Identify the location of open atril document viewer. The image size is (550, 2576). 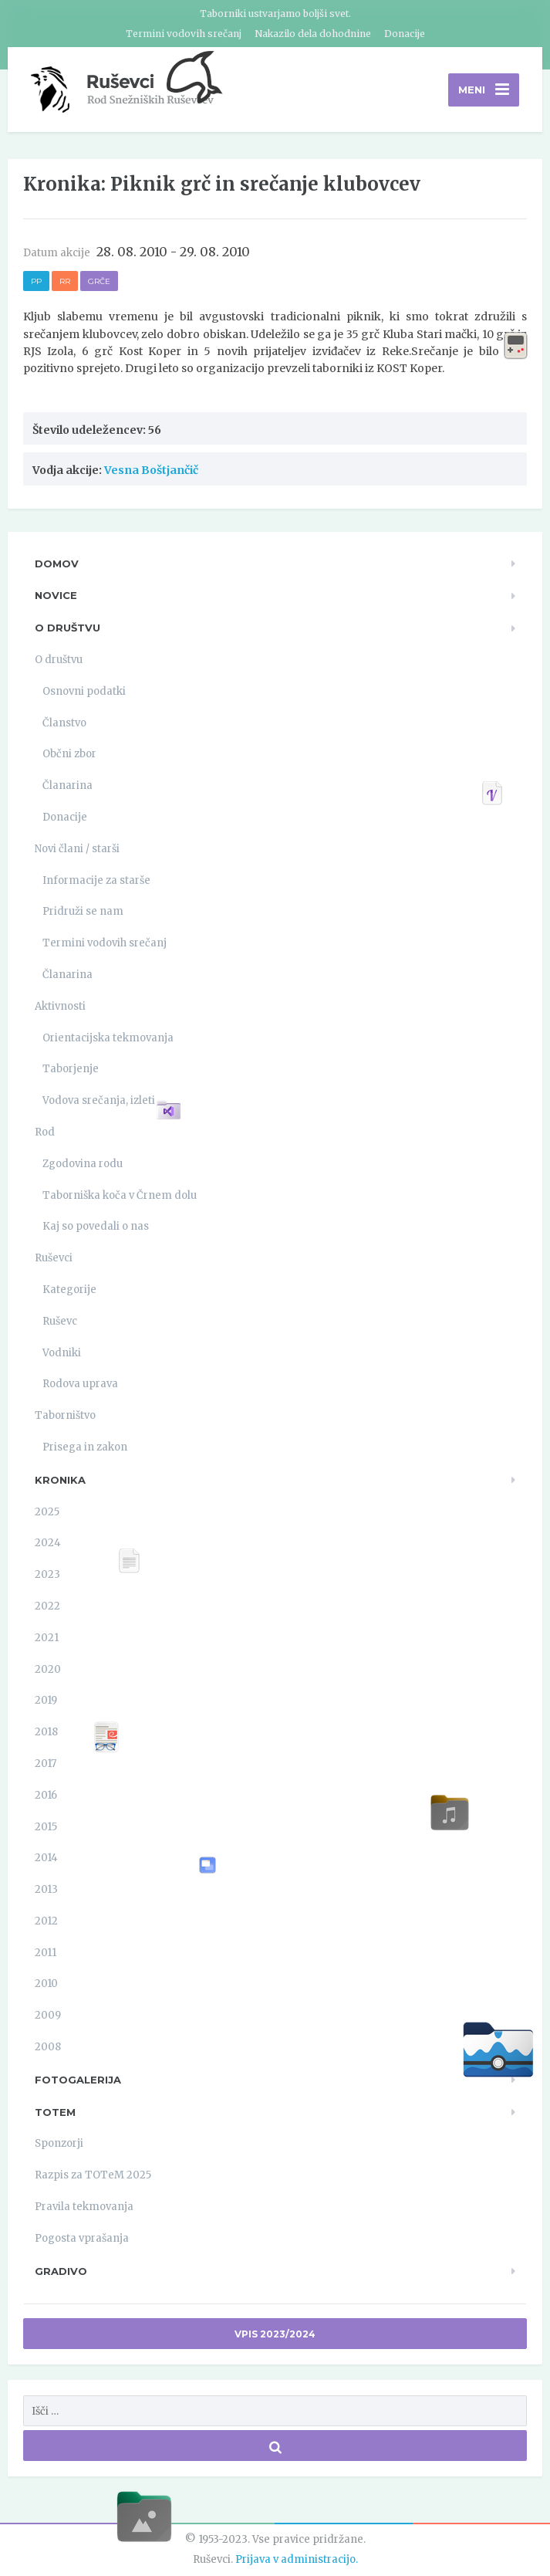
(106, 1737).